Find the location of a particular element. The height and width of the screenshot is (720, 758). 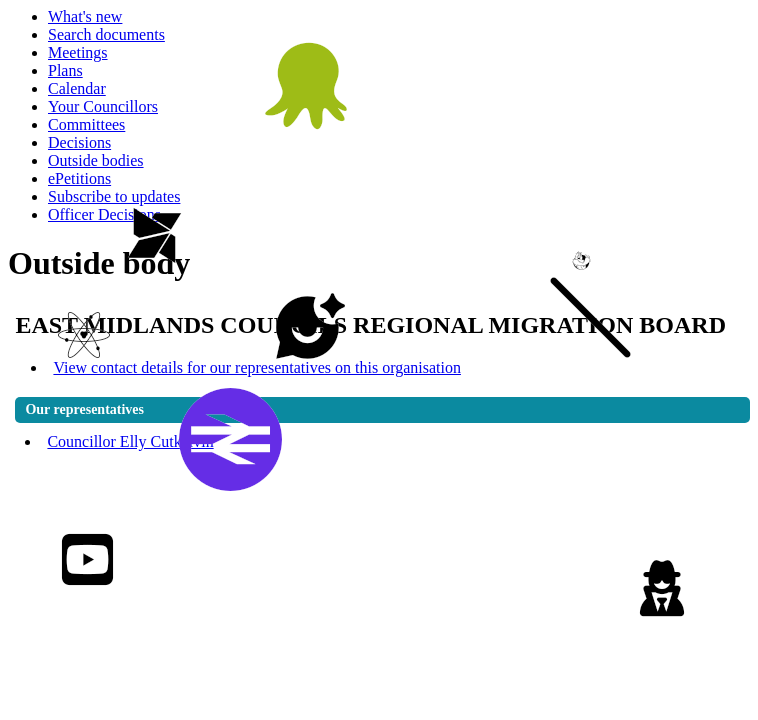

access National Rail train services and schedules is located at coordinates (230, 439).